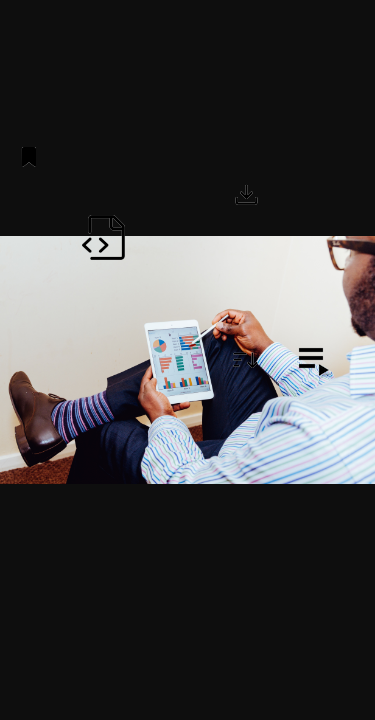 This screenshot has width=375, height=720. What do you see at coordinates (106, 237) in the screenshot?
I see `view source code file` at bounding box center [106, 237].